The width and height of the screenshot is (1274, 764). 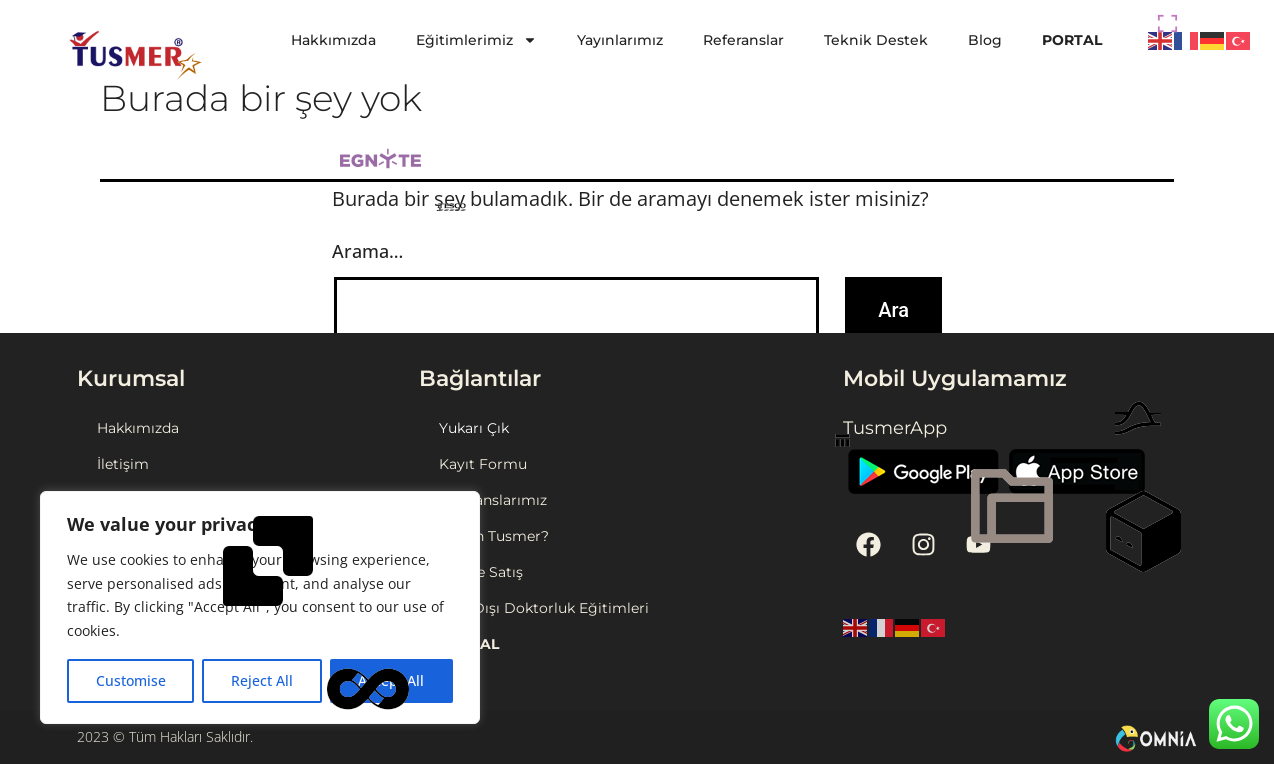 What do you see at coordinates (268, 561) in the screenshot?
I see `SendGrid email delivery service logo` at bounding box center [268, 561].